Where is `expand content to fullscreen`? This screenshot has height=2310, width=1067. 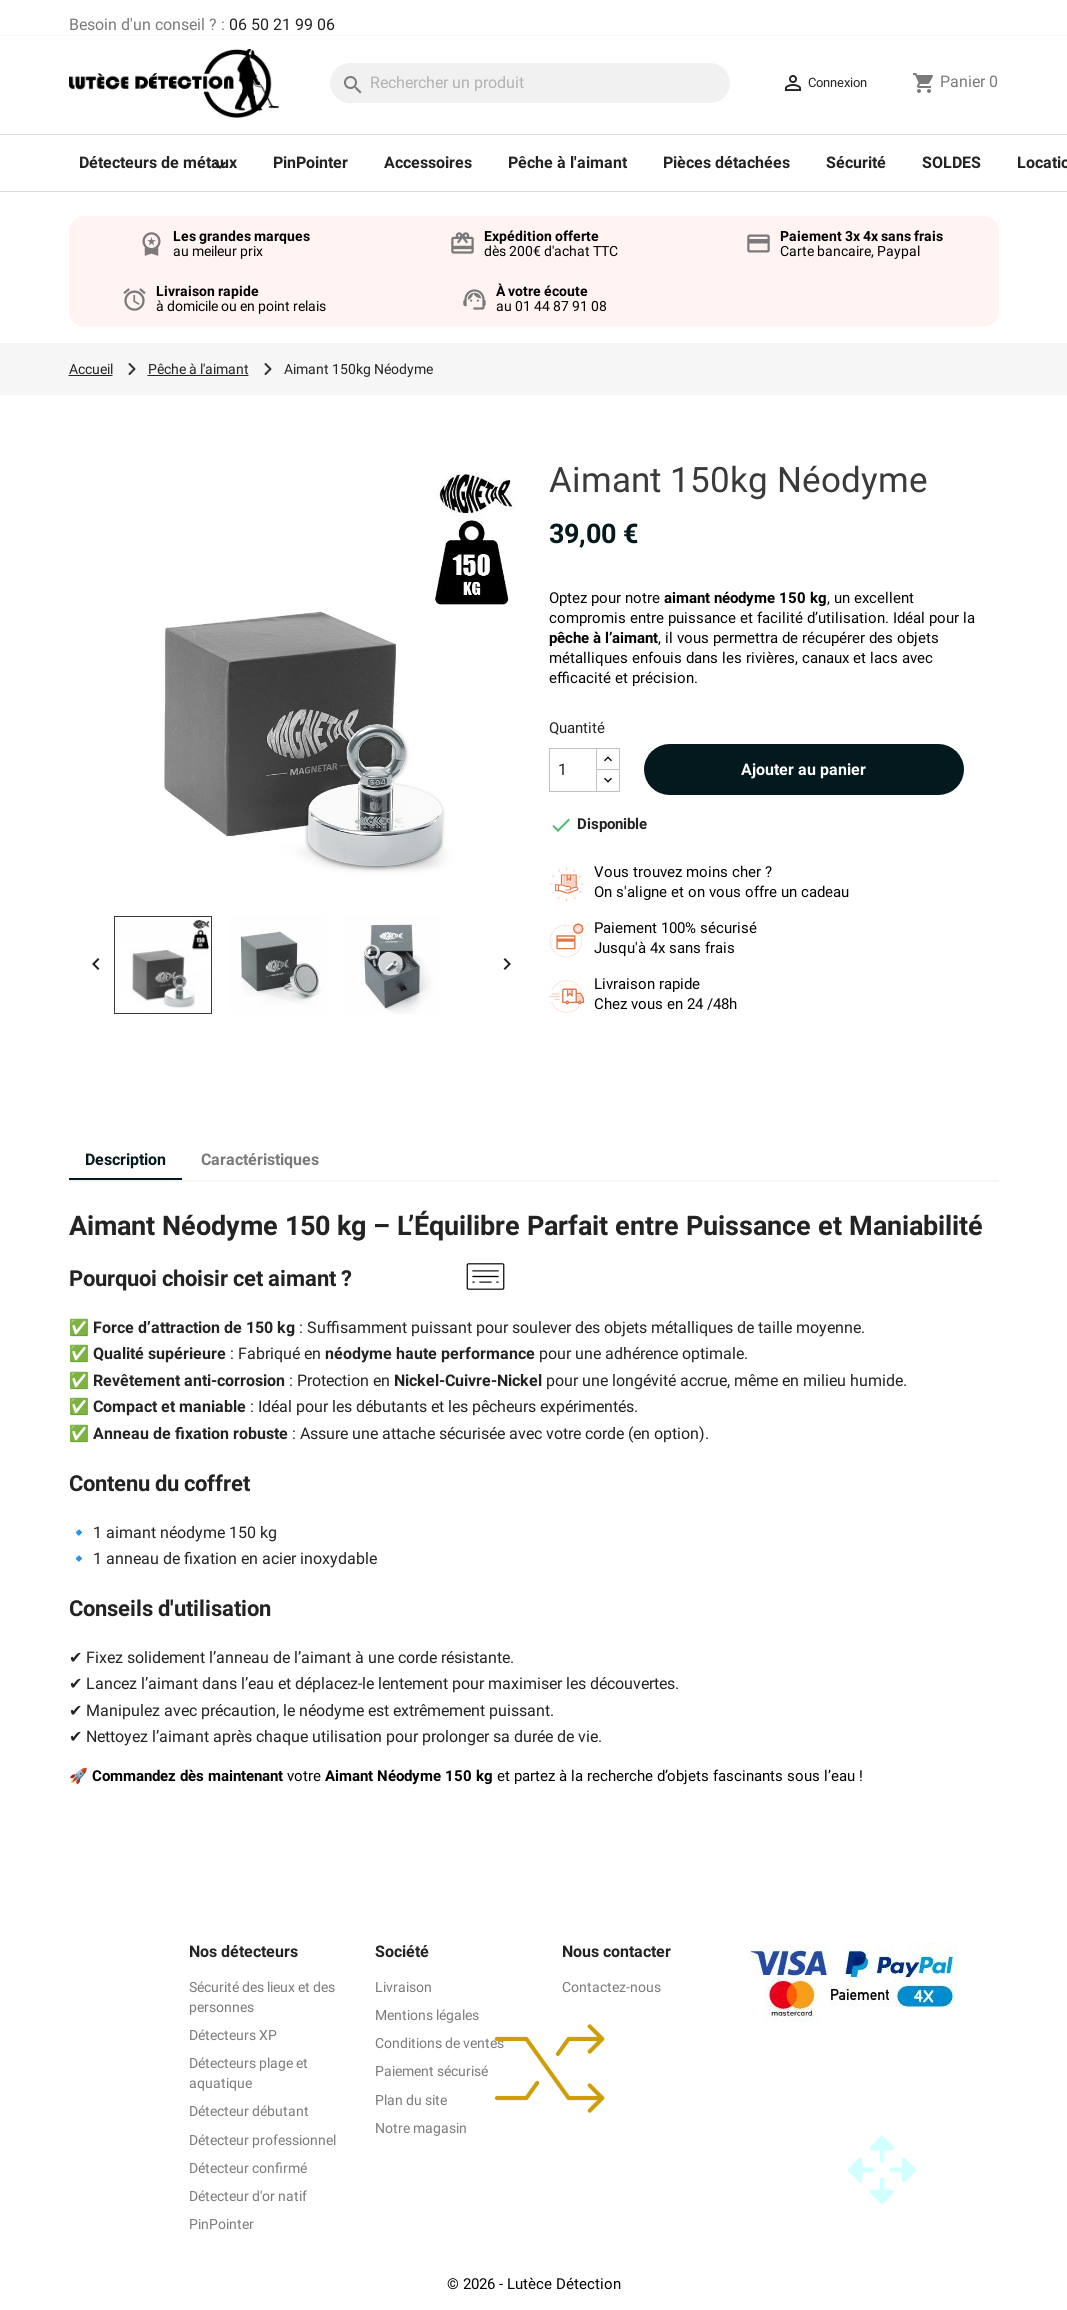 expand content to fullscreen is located at coordinates (882, 2170).